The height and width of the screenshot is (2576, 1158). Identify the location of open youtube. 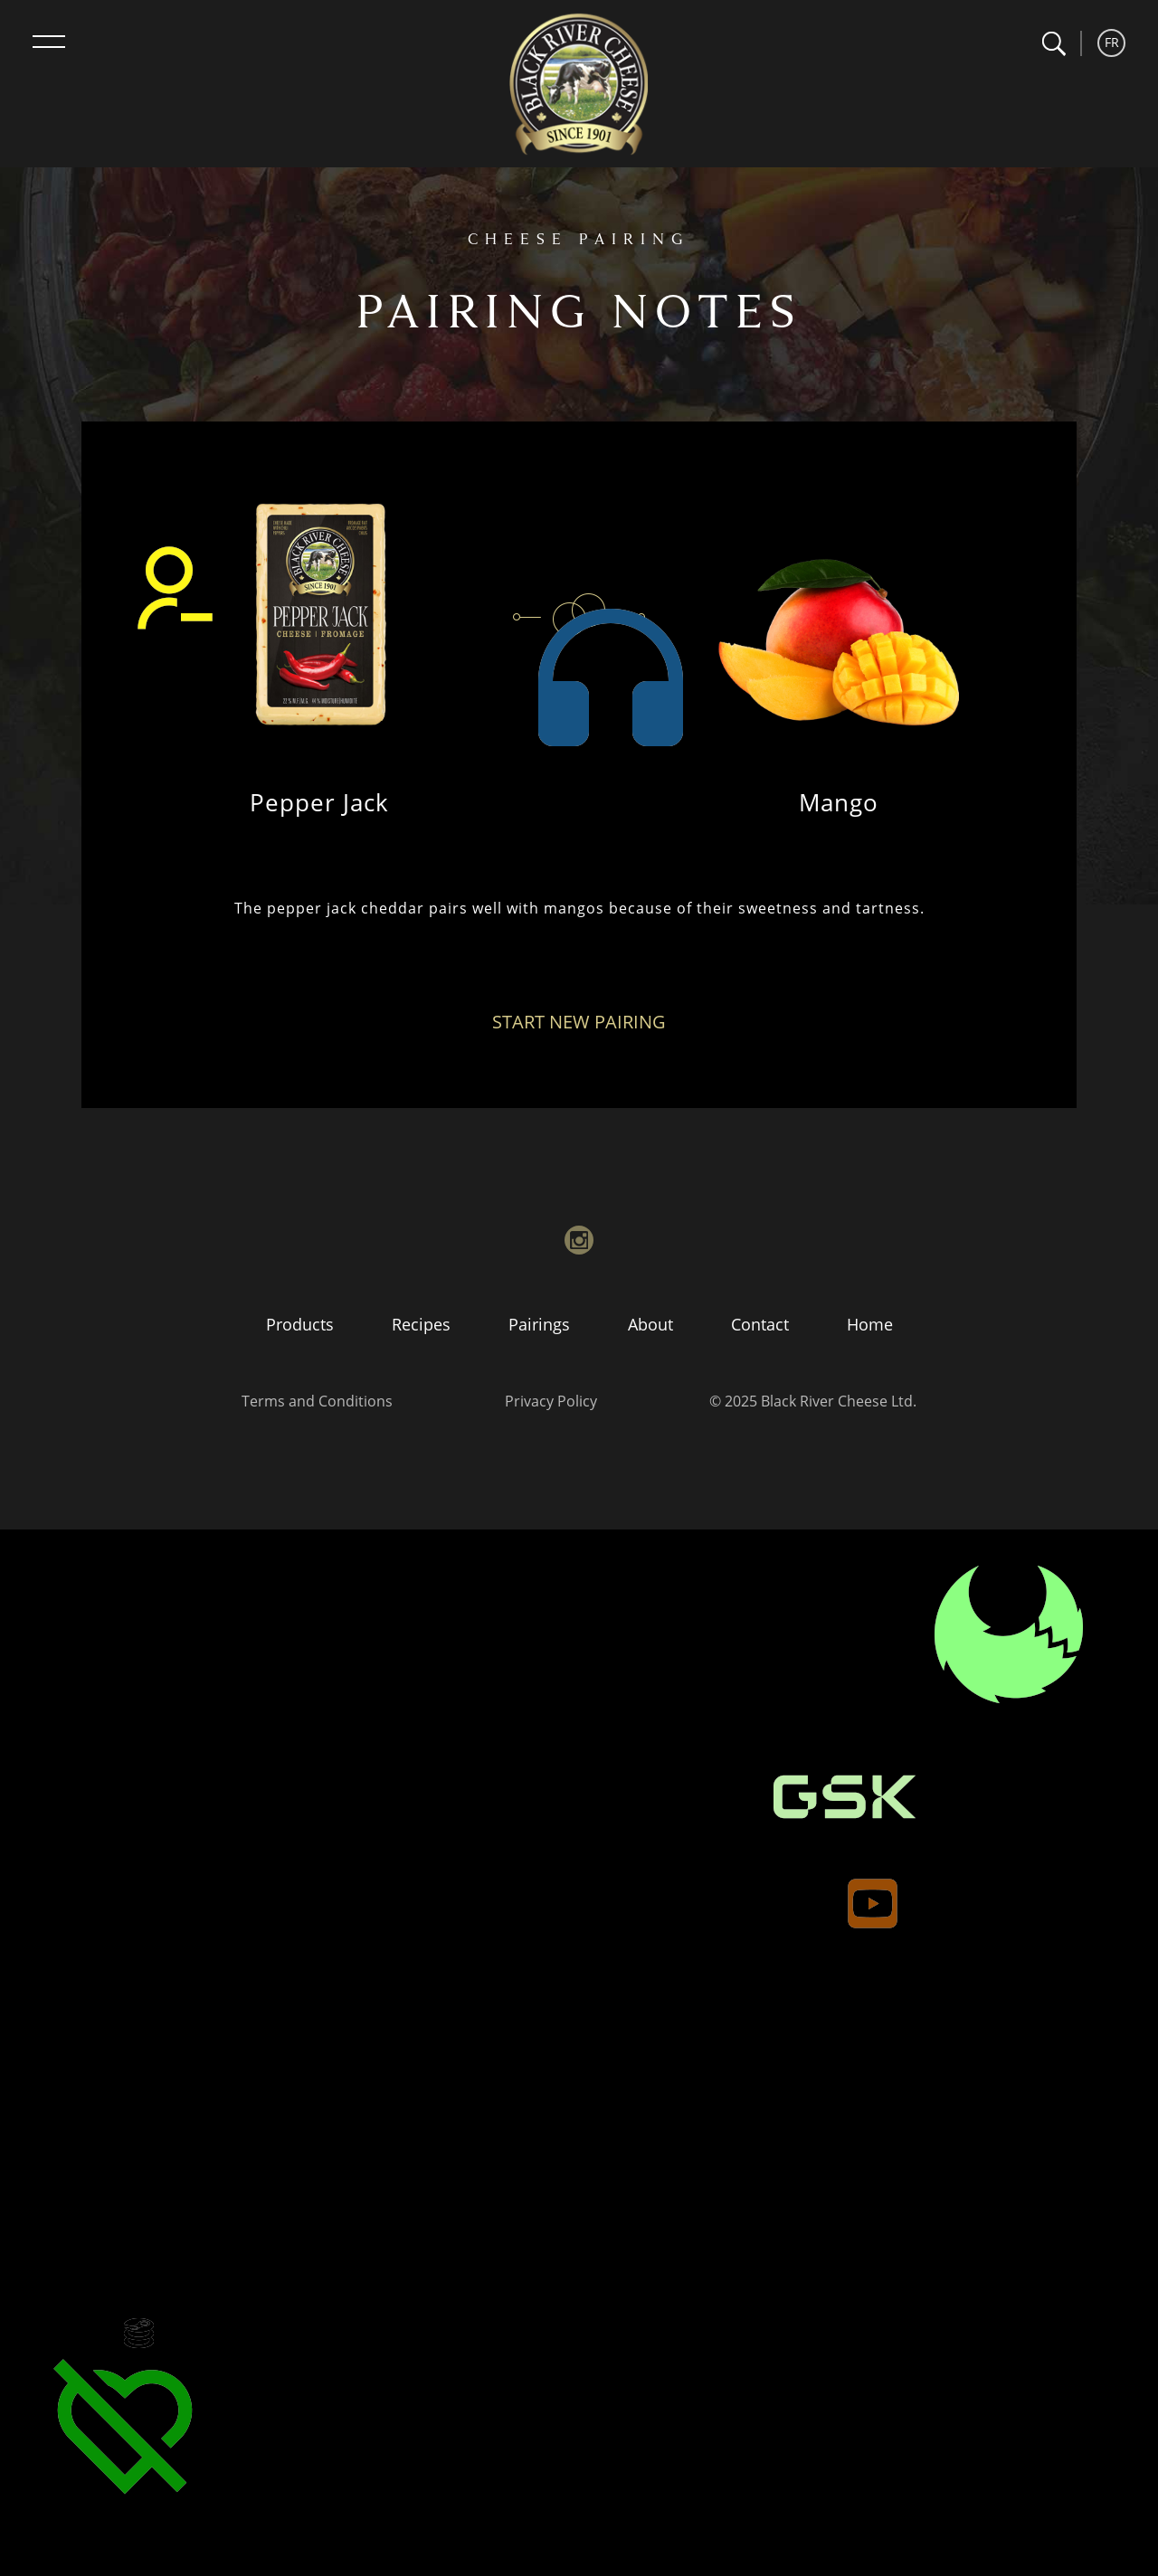
(872, 1903).